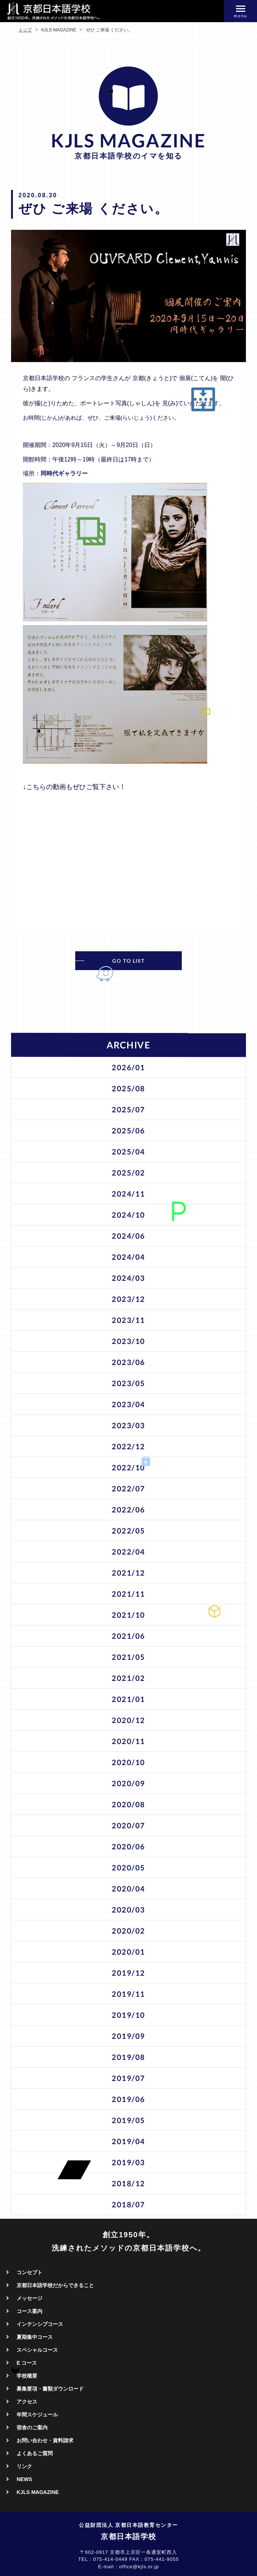 The height and width of the screenshot is (2576, 257). Describe the element at coordinates (214, 1611) in the screenshot. I see `view 3d objects or models` at that location.